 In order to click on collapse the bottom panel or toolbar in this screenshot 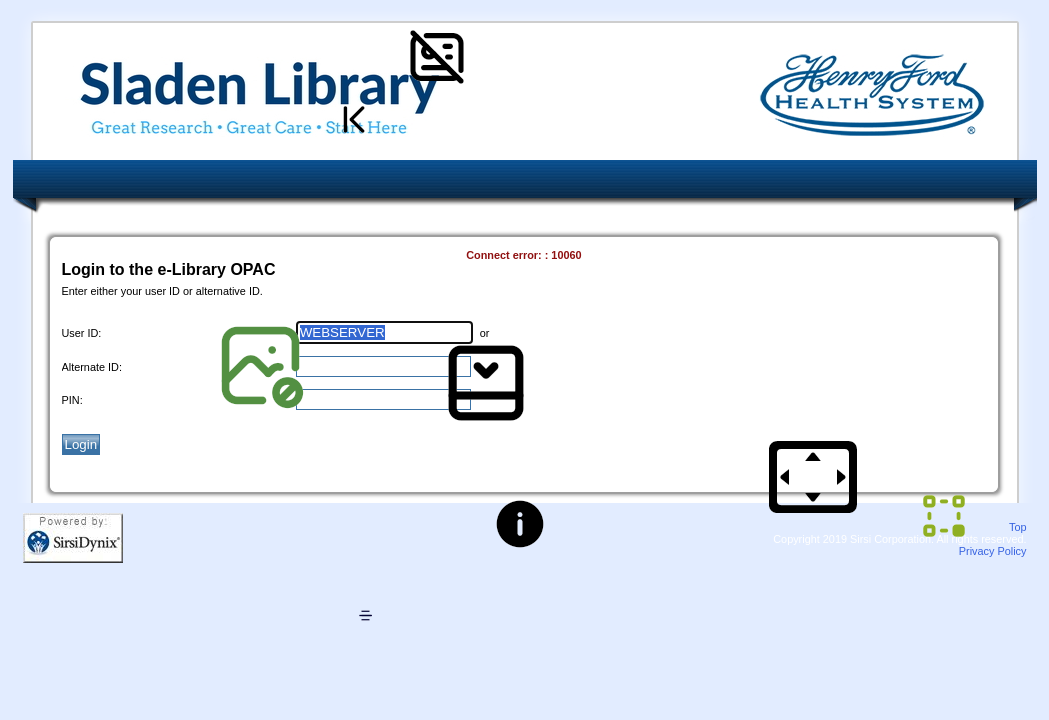, I will do `click(486, 383)`.